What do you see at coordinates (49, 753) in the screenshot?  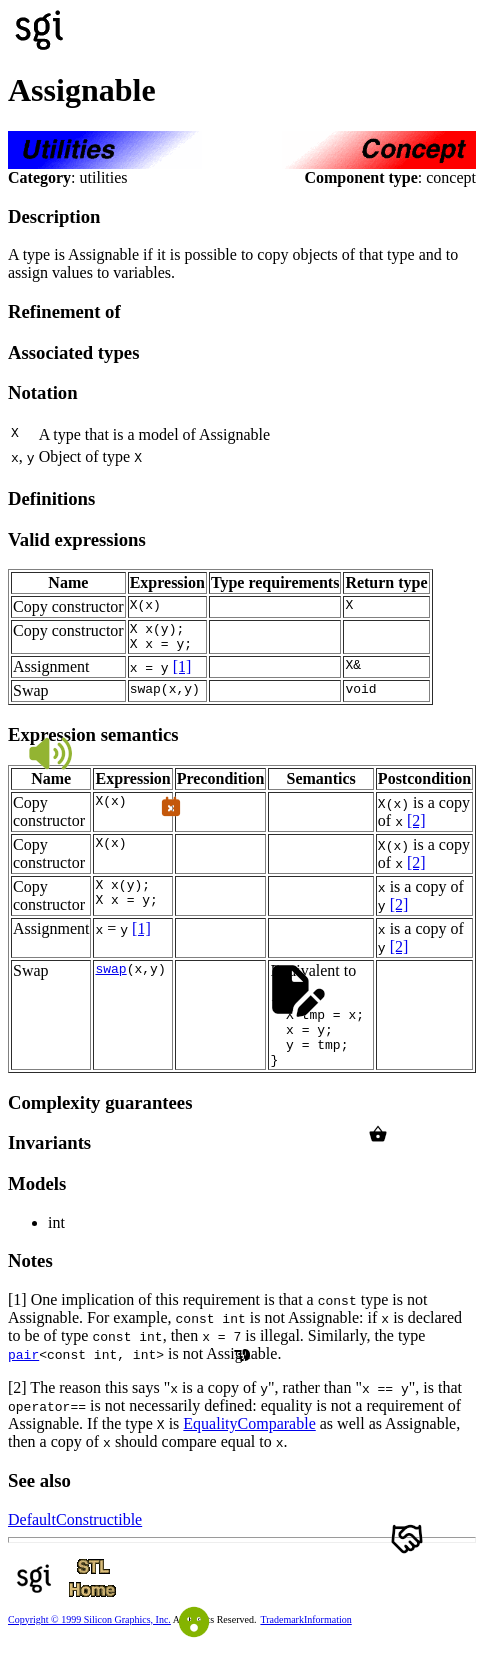 I see `volume is set to high` at bounding box center [49, 753].